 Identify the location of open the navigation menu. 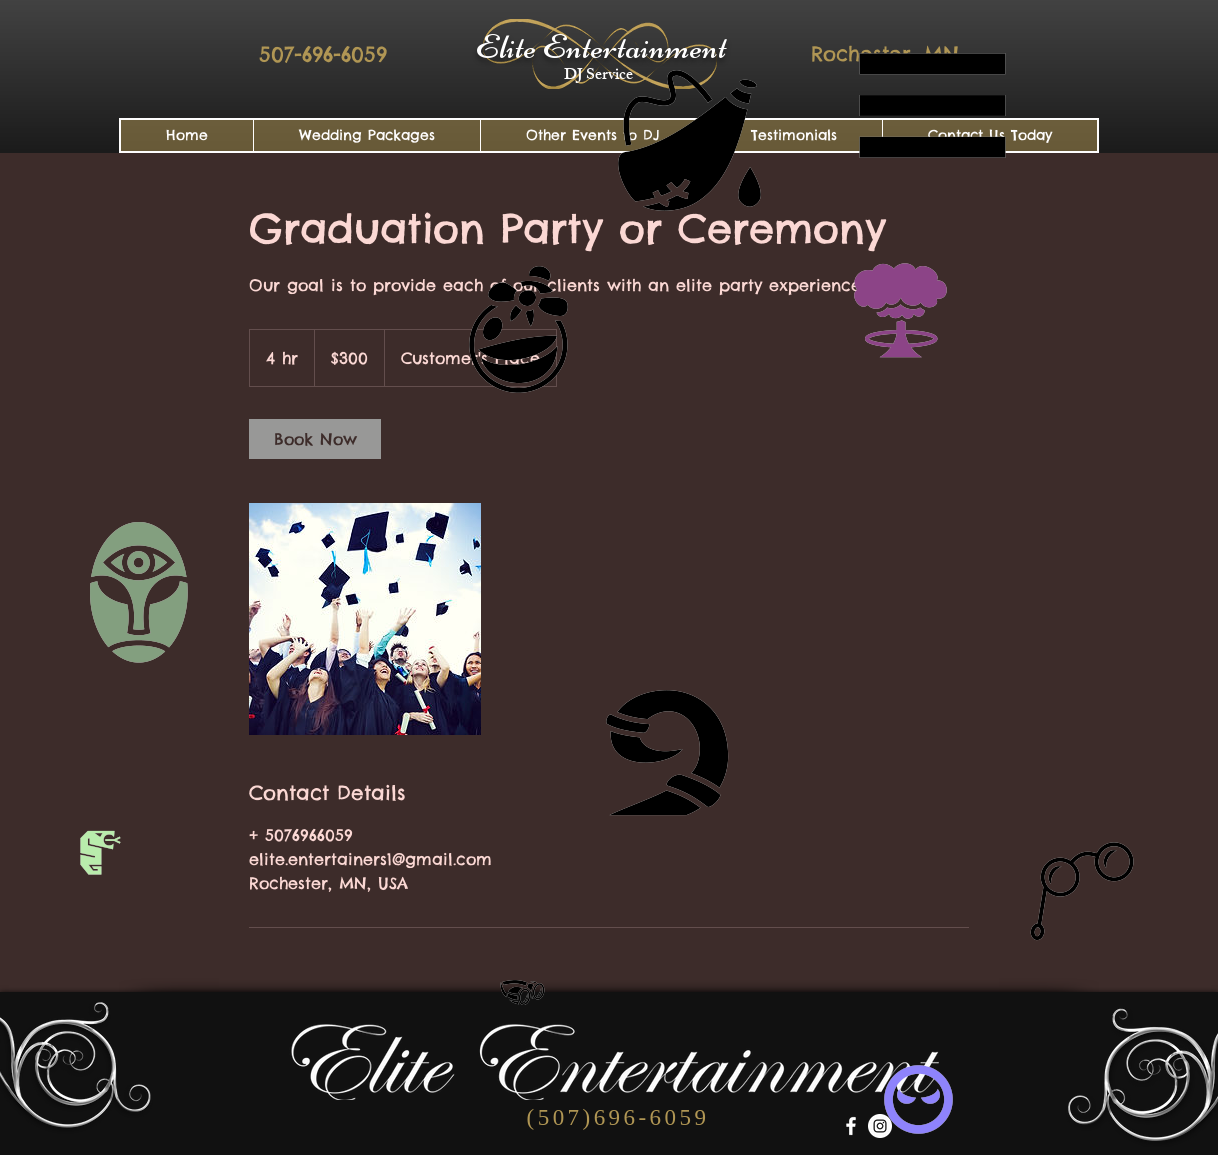
(932, 105).